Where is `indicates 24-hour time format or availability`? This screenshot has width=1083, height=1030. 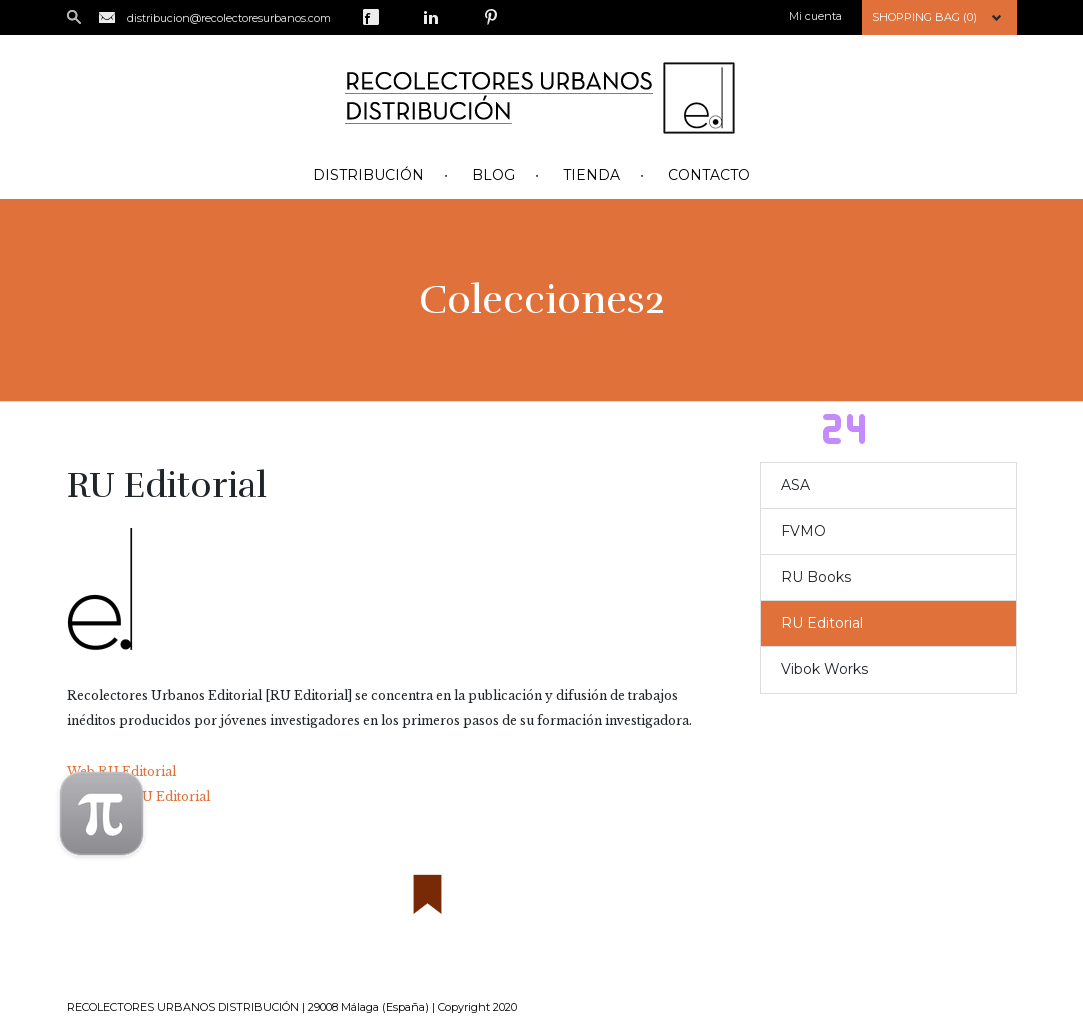 indicates 24-hour time format or availability is located at coordinates (844, 429).